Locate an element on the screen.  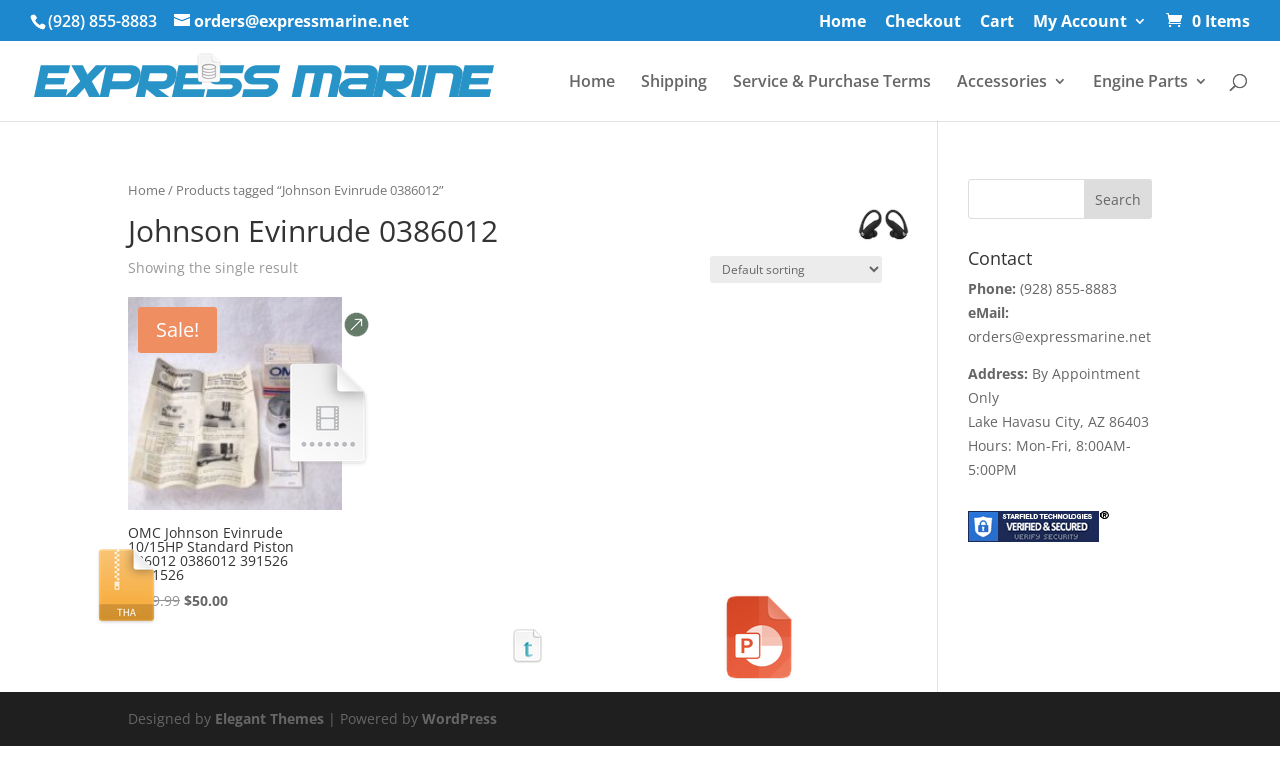
sqlite3 database file is located at coordinates (209, 68).